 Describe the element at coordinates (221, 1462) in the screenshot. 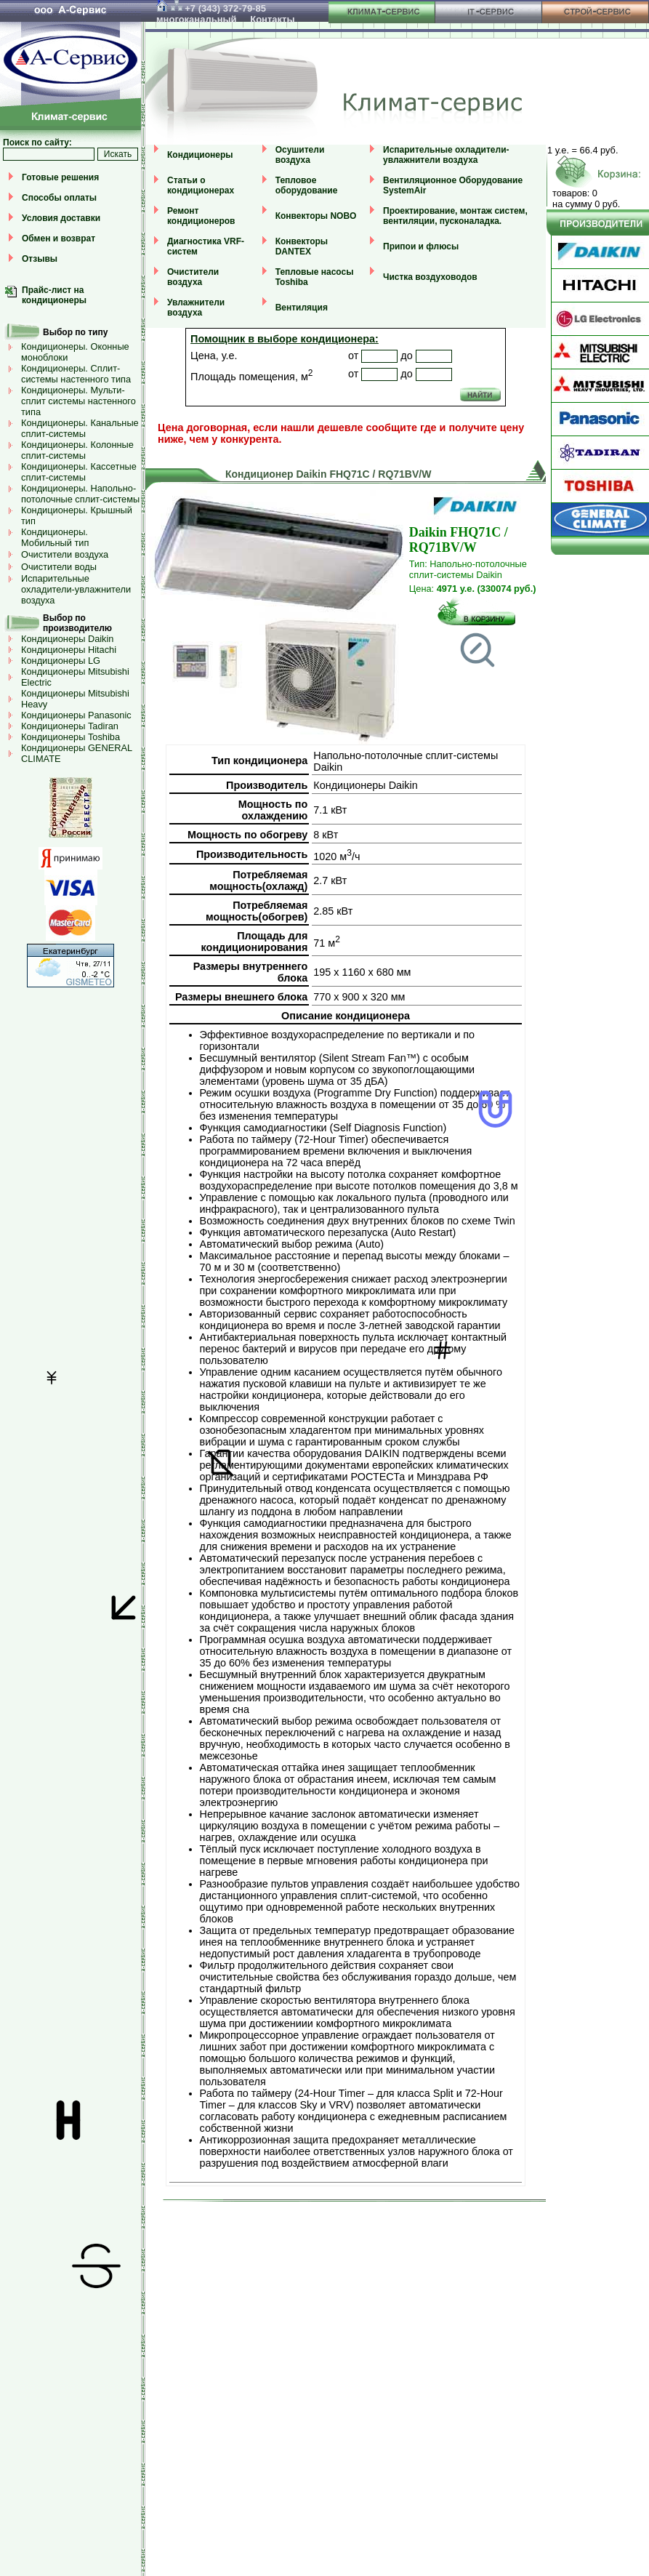

I see `no sim card detected` at that location.